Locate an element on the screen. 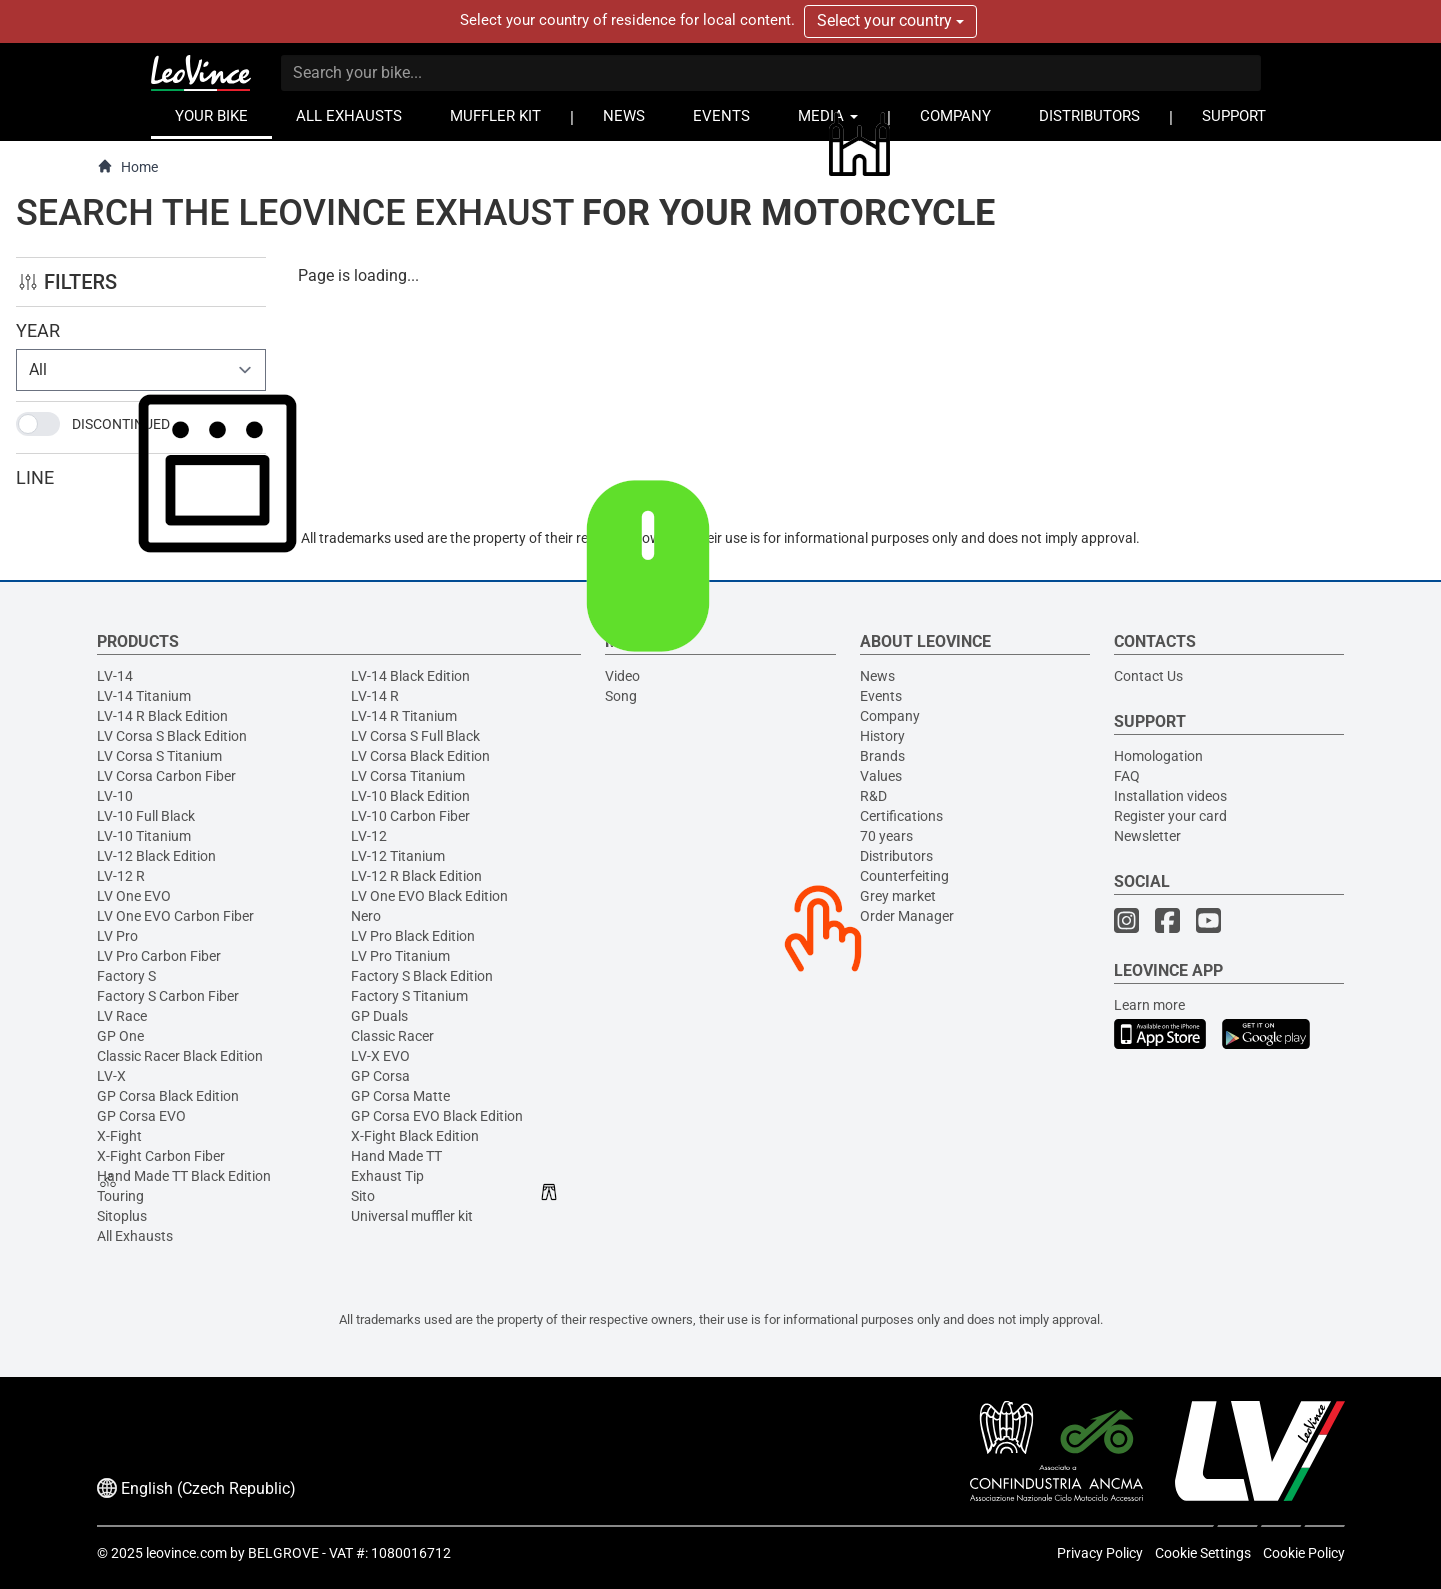 This screenshot has width=1441, height=1589. mouse input device indicator is located at coordinates (648, 566).